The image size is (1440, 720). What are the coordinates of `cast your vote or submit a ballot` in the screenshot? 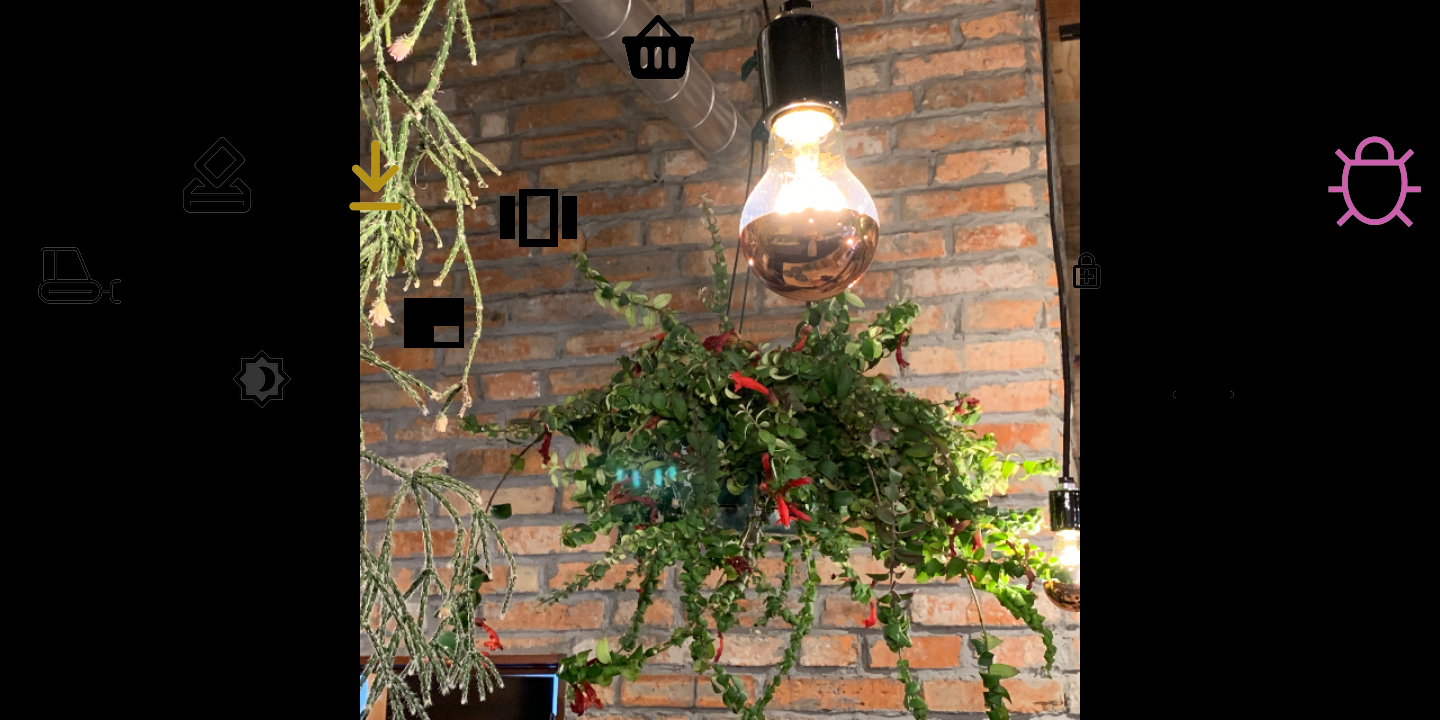 It's located at (217, 175).